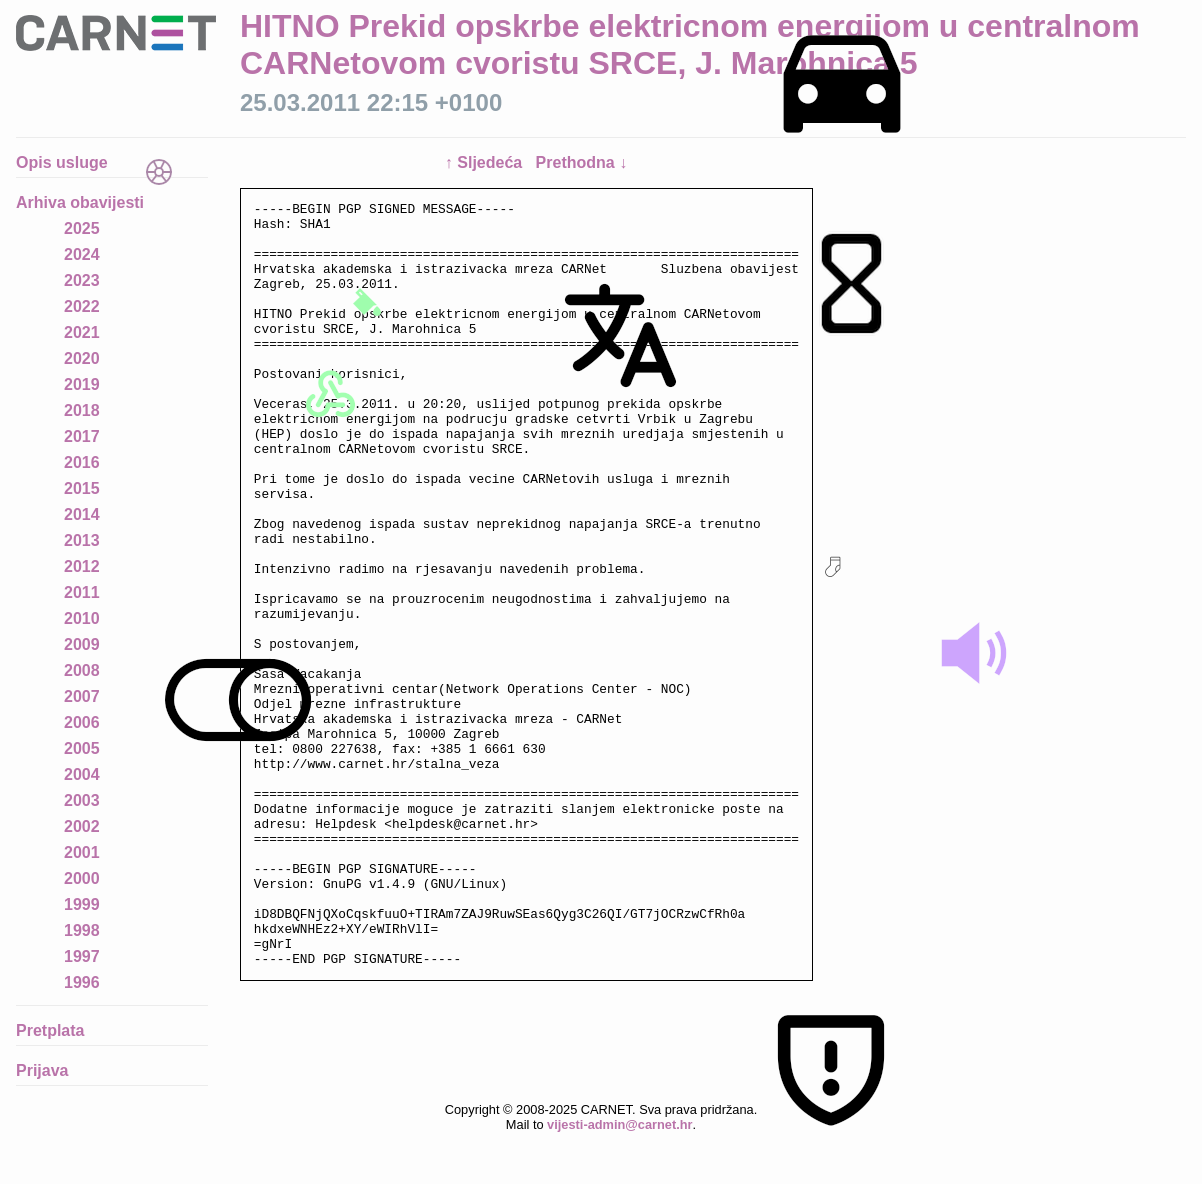 Image resolution: width=1202 pixels, height=1184 pixels. Describe the element at coordinates (620, 335) in the screenshot. I see `change language settings` at that location.